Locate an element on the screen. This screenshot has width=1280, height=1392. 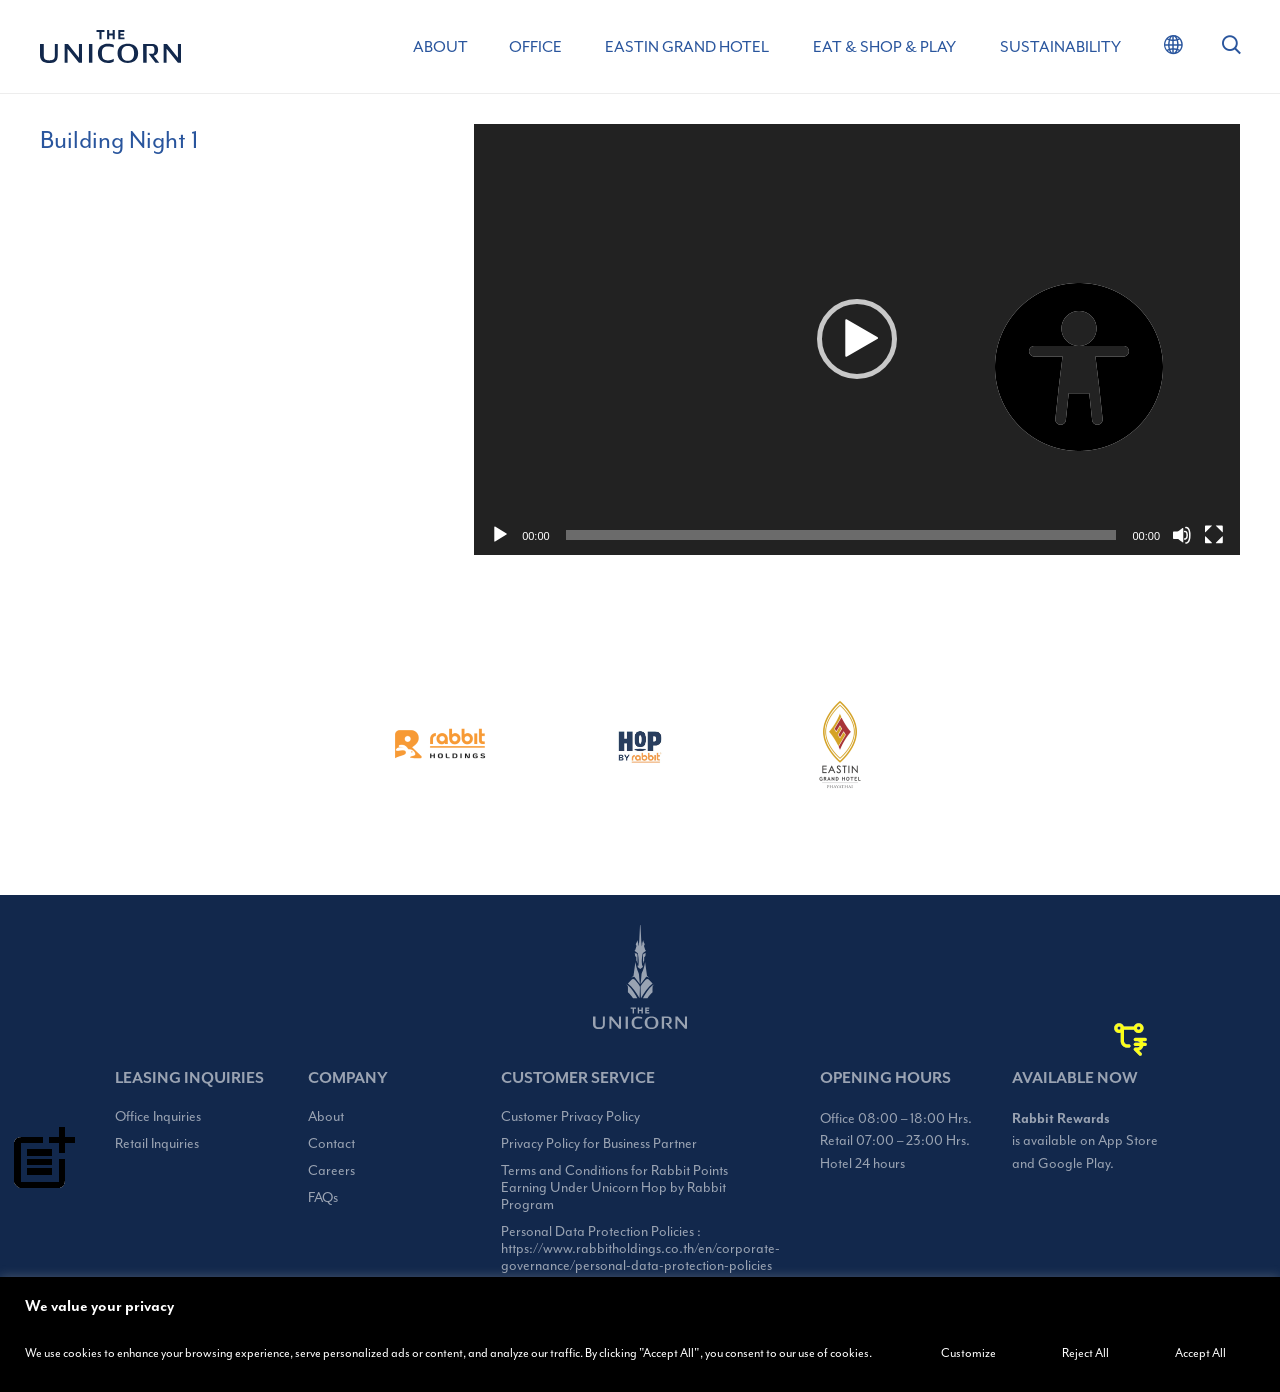
access accessibility settings is located at coordinates (1079, 367).